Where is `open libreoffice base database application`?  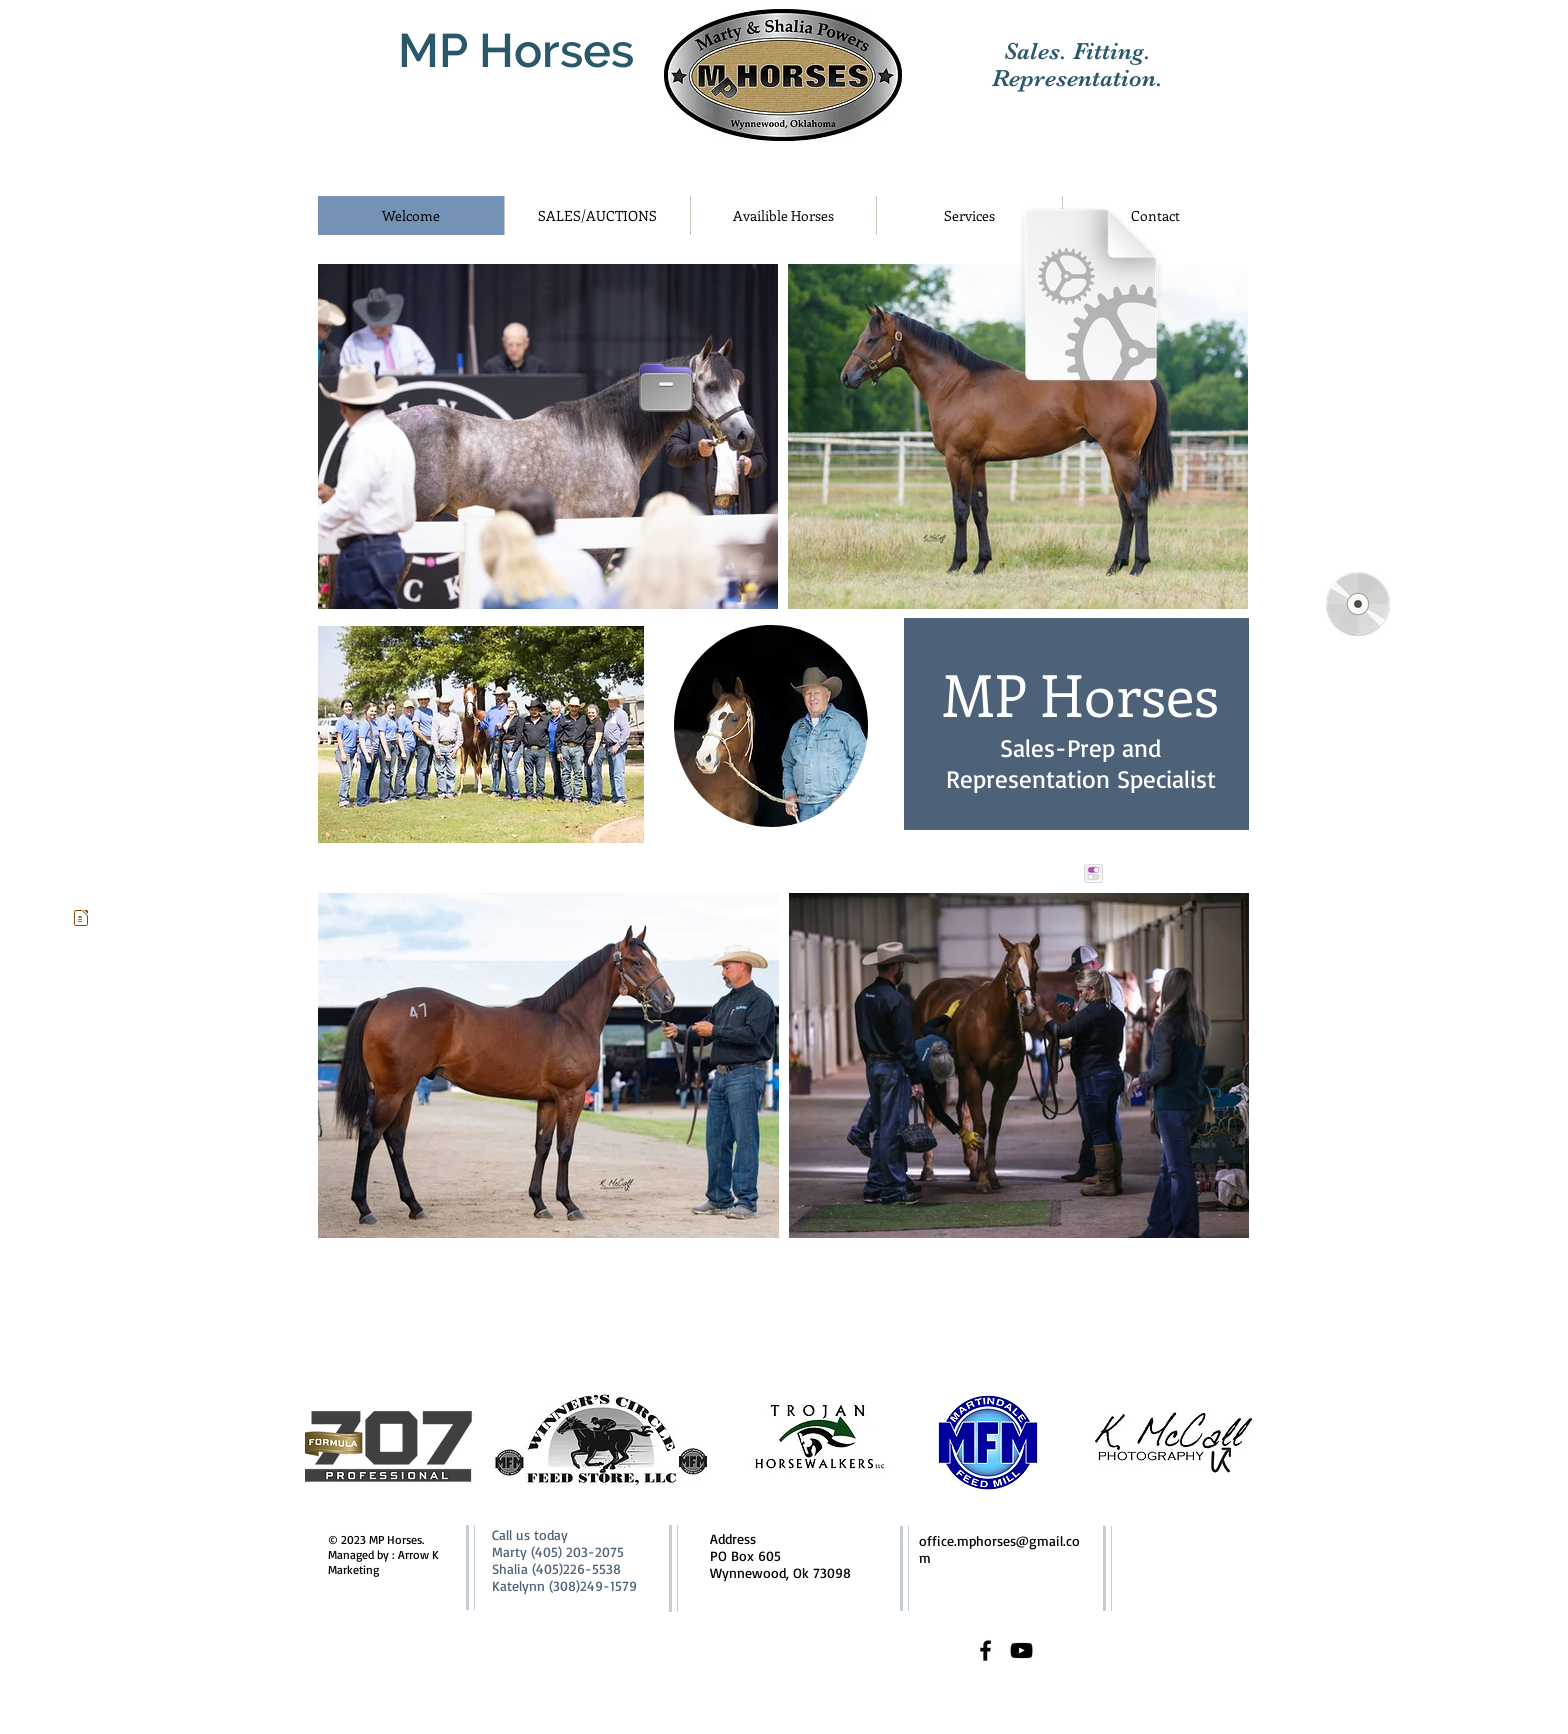 open libreoffice base database application is located at coordinates (81, 918).